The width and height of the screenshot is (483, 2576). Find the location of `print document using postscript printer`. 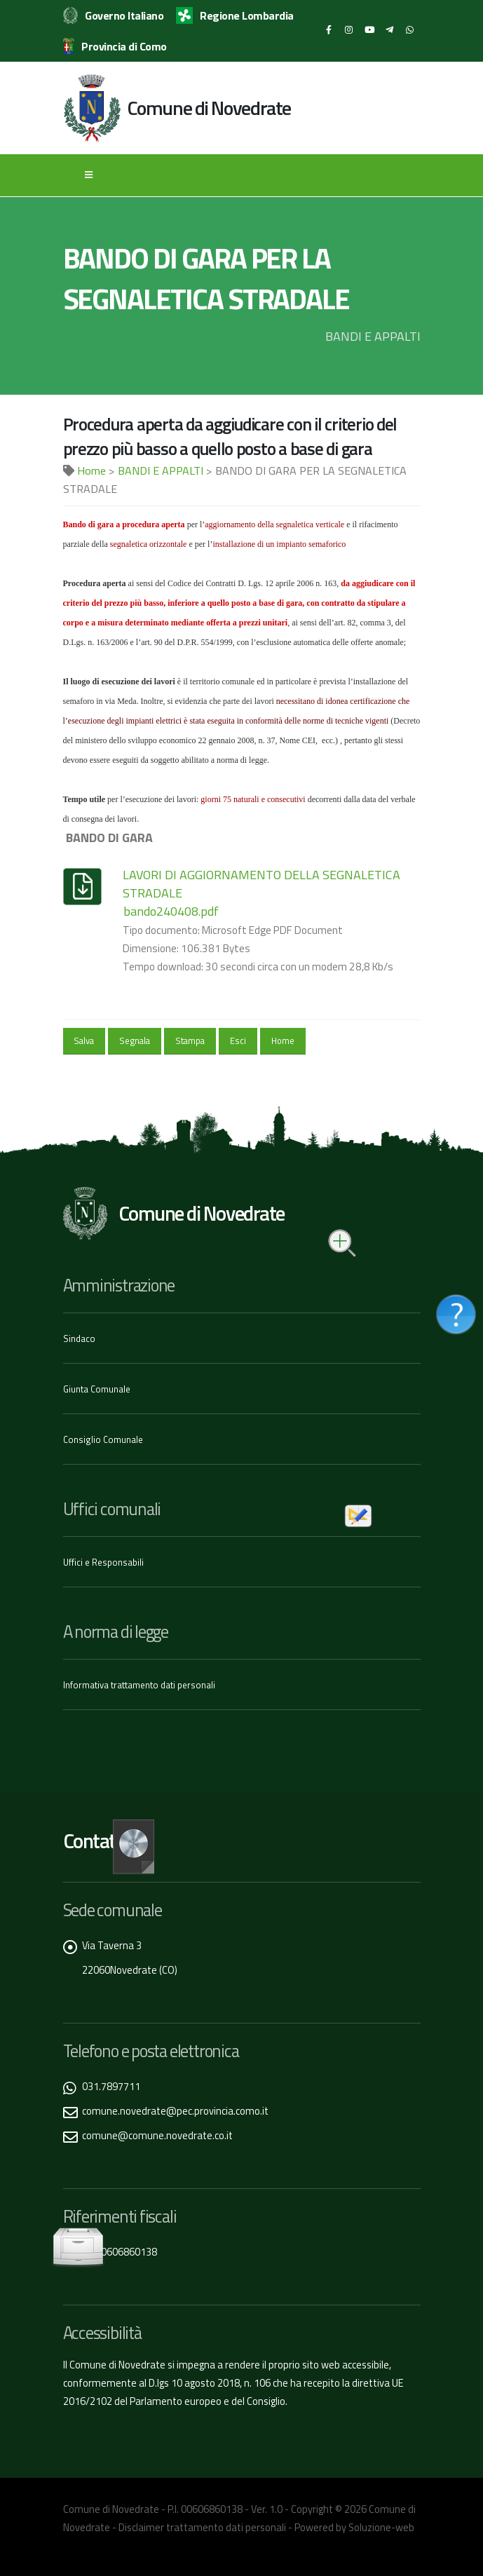

print document using postscript printer is located at coordinates (78, 2246).